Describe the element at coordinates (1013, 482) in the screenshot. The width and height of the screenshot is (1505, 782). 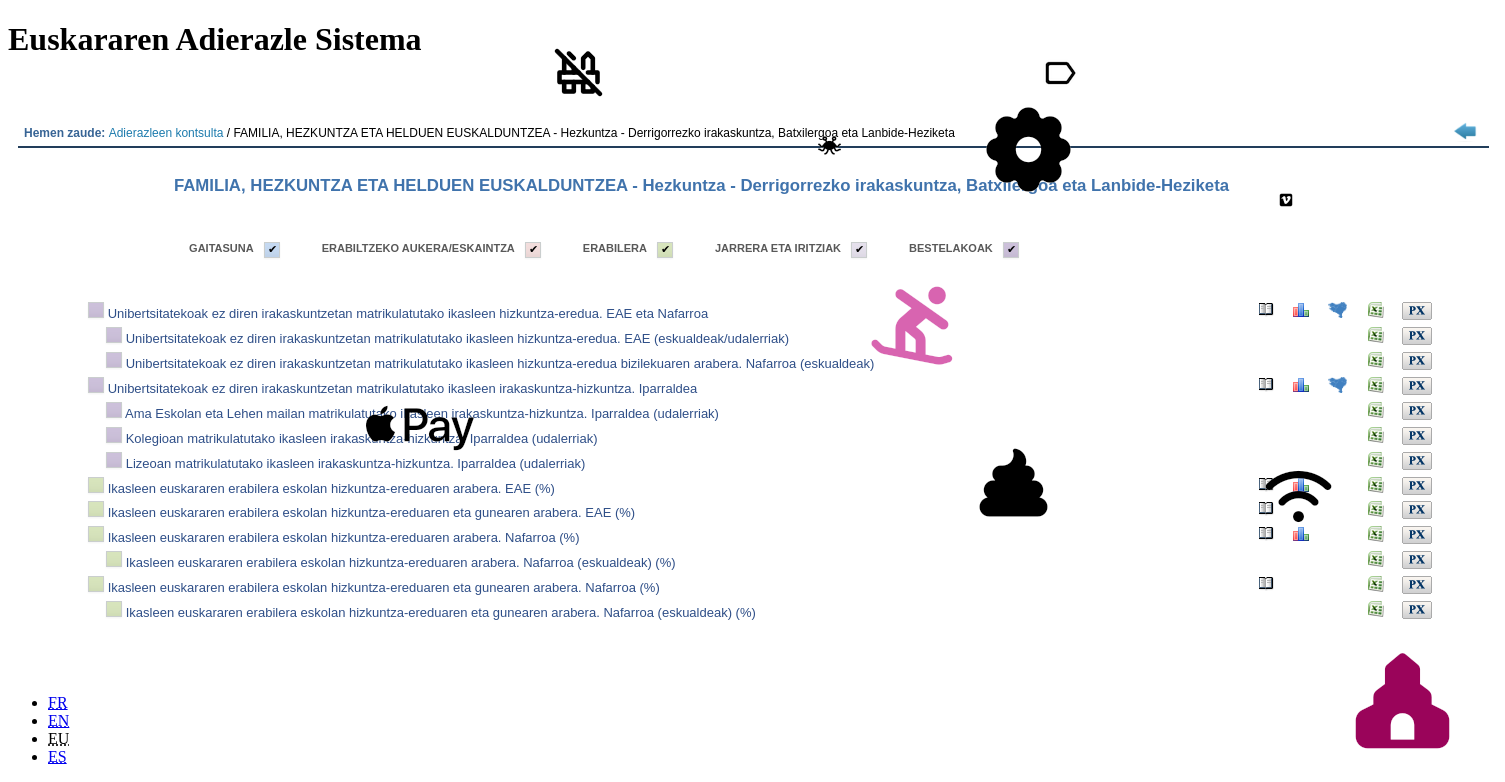
I see `add a poop emoji reaction to a message` at that location.